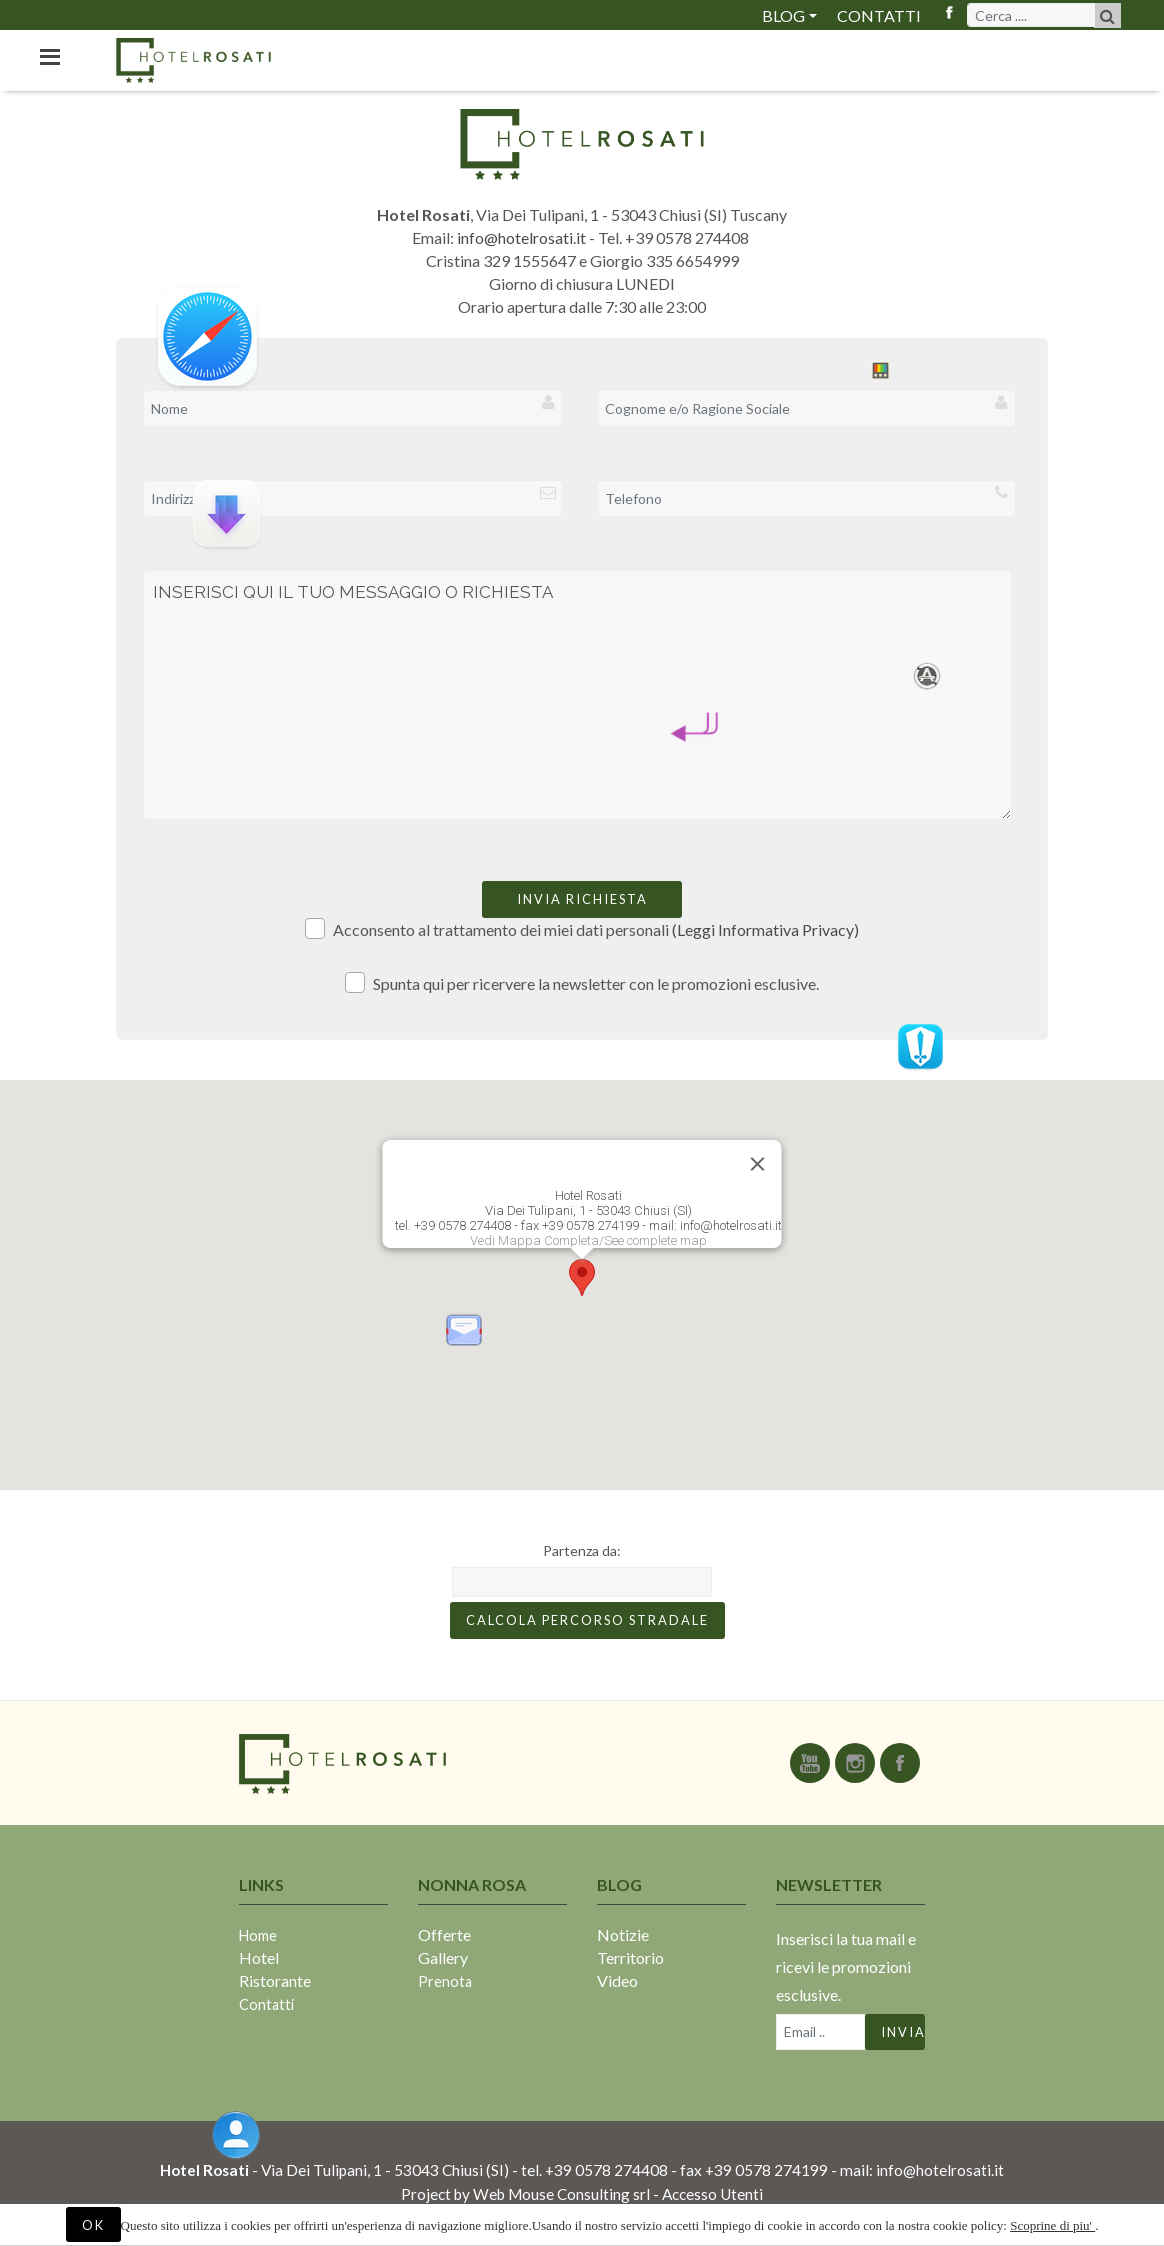 This screenshot has height=2246, width=1164. What do you see at coordinates (226, 513) in the screenshot?
I see `open fragments download manager` at bounding box center [226, 513].